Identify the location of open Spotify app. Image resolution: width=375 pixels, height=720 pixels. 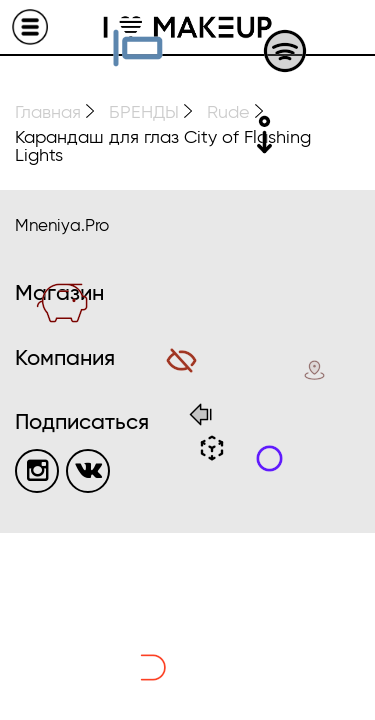
(285, 51).